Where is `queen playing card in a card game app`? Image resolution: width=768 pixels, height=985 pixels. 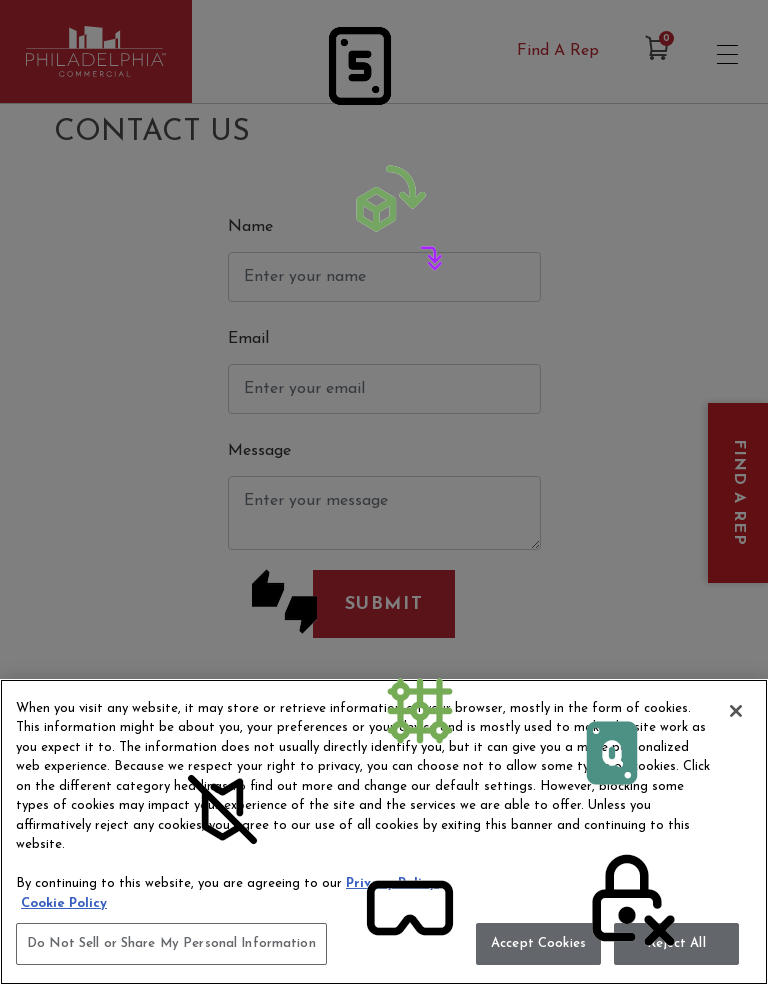
queen playing card in a card game app is located at coordinates (612, 753).